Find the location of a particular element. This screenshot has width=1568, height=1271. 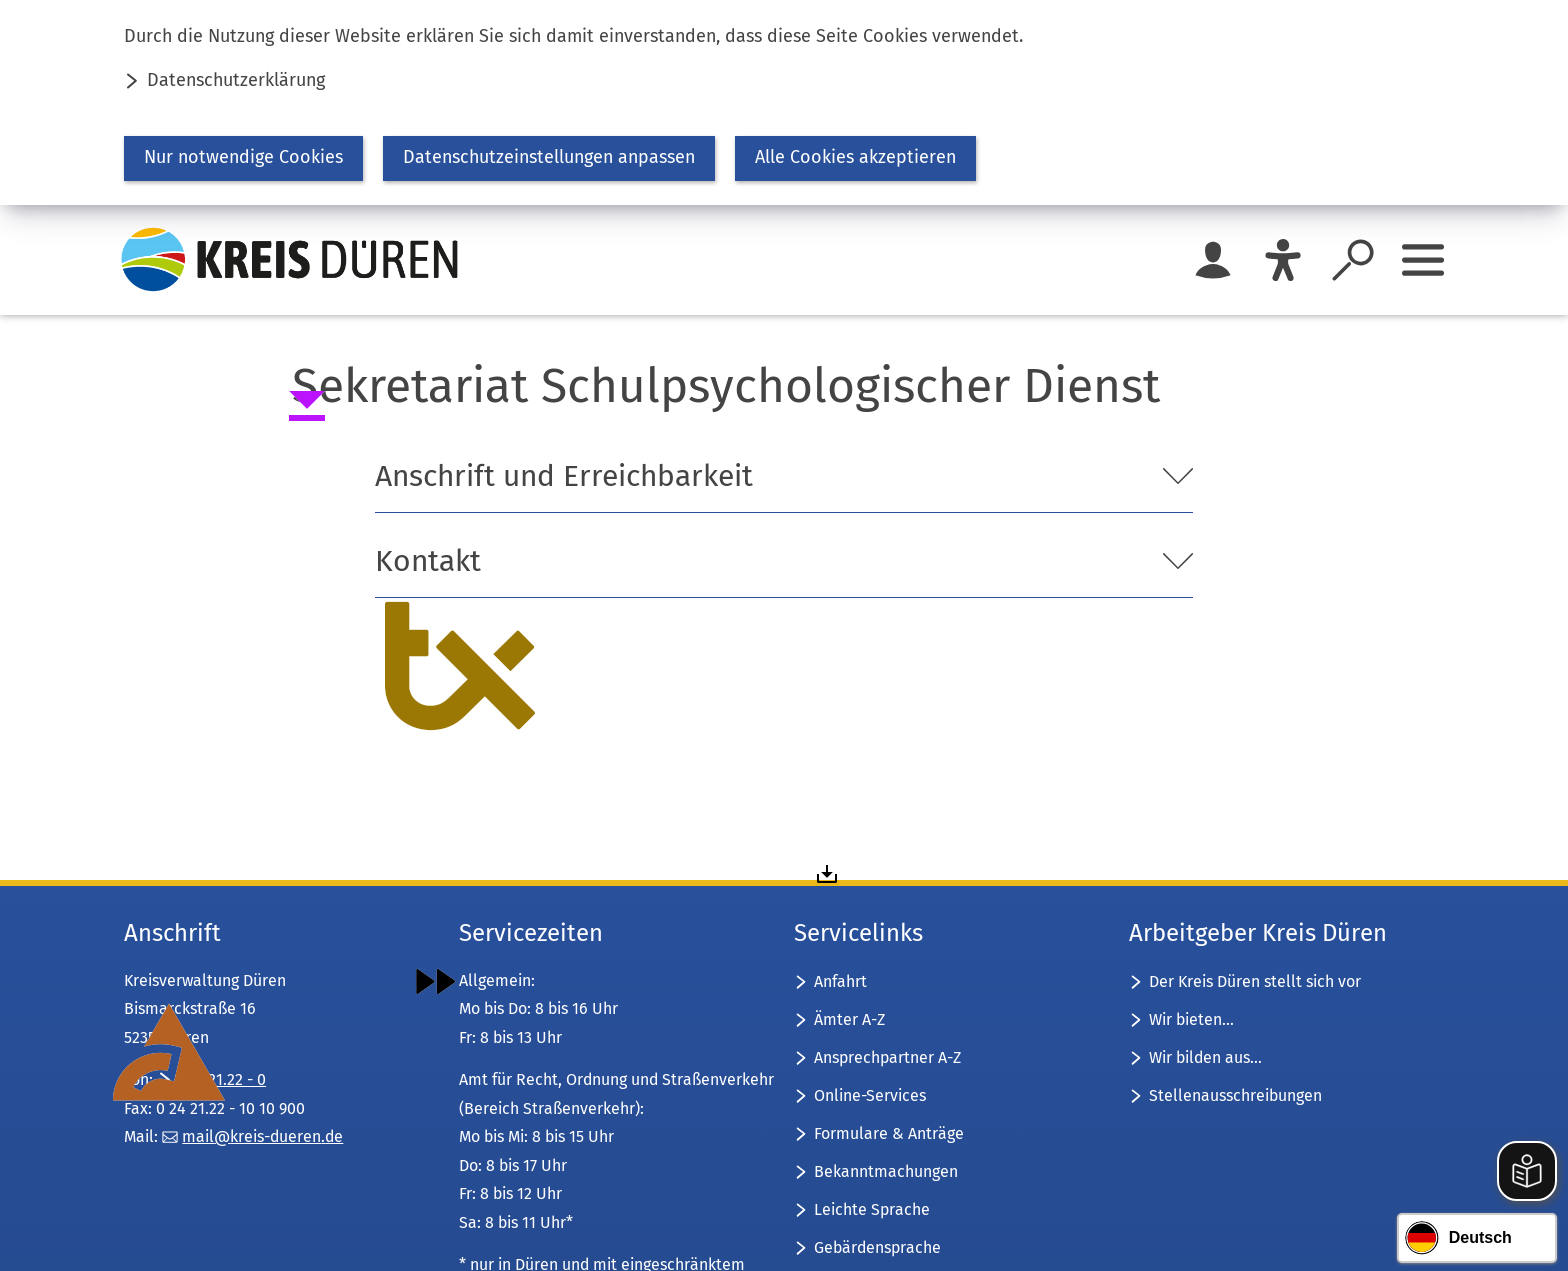

fast forward media playback is located at coordinates (434, 981).